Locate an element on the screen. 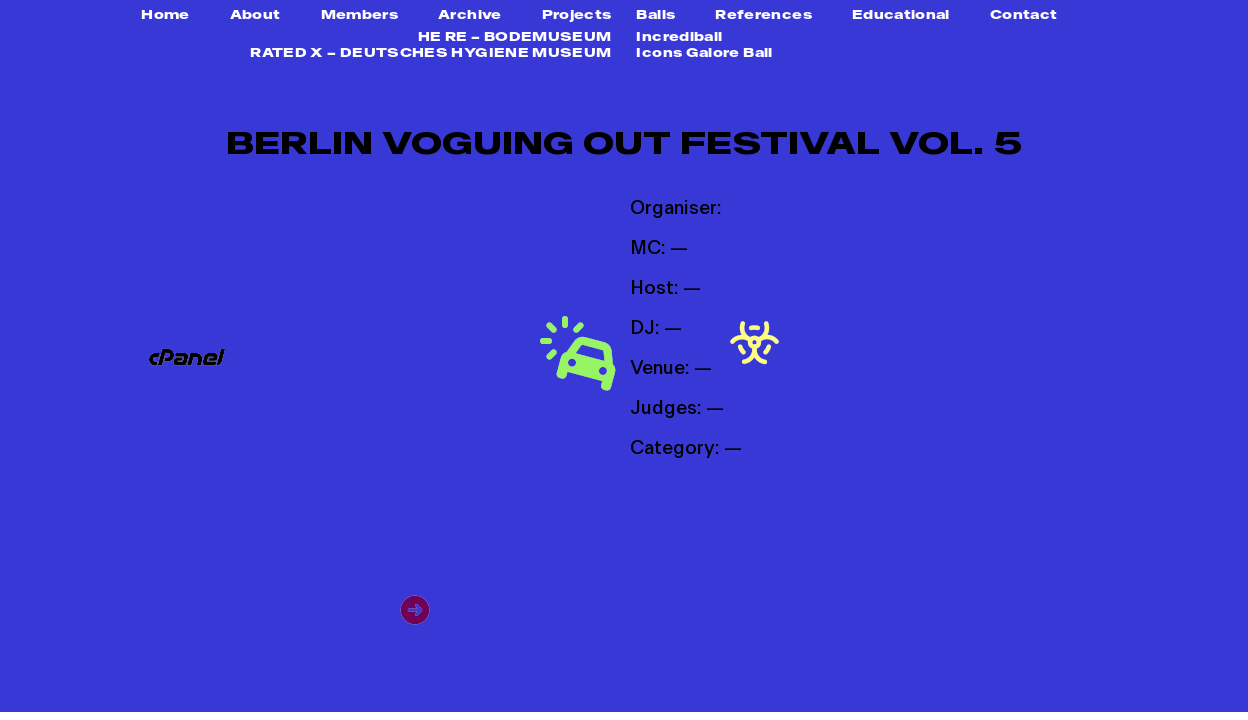 The height and width of the screenshot is (720, 1248). indicates hazardous or dangerous content is located at coordinates (754, 342).